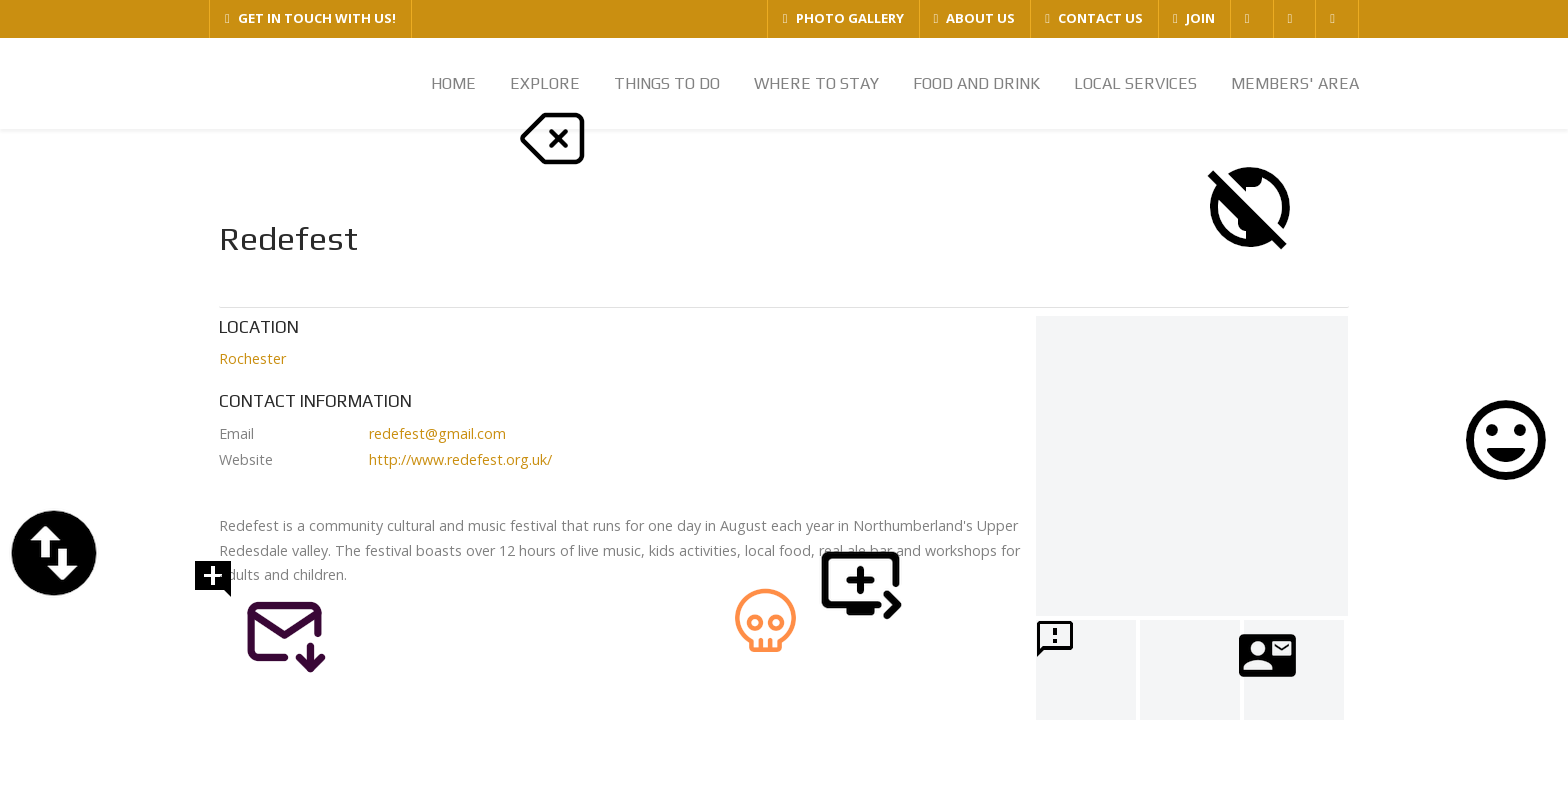 The width and height of the screenshot is (1568, 810). I want to click on view contact email information, so click(1267, 655).